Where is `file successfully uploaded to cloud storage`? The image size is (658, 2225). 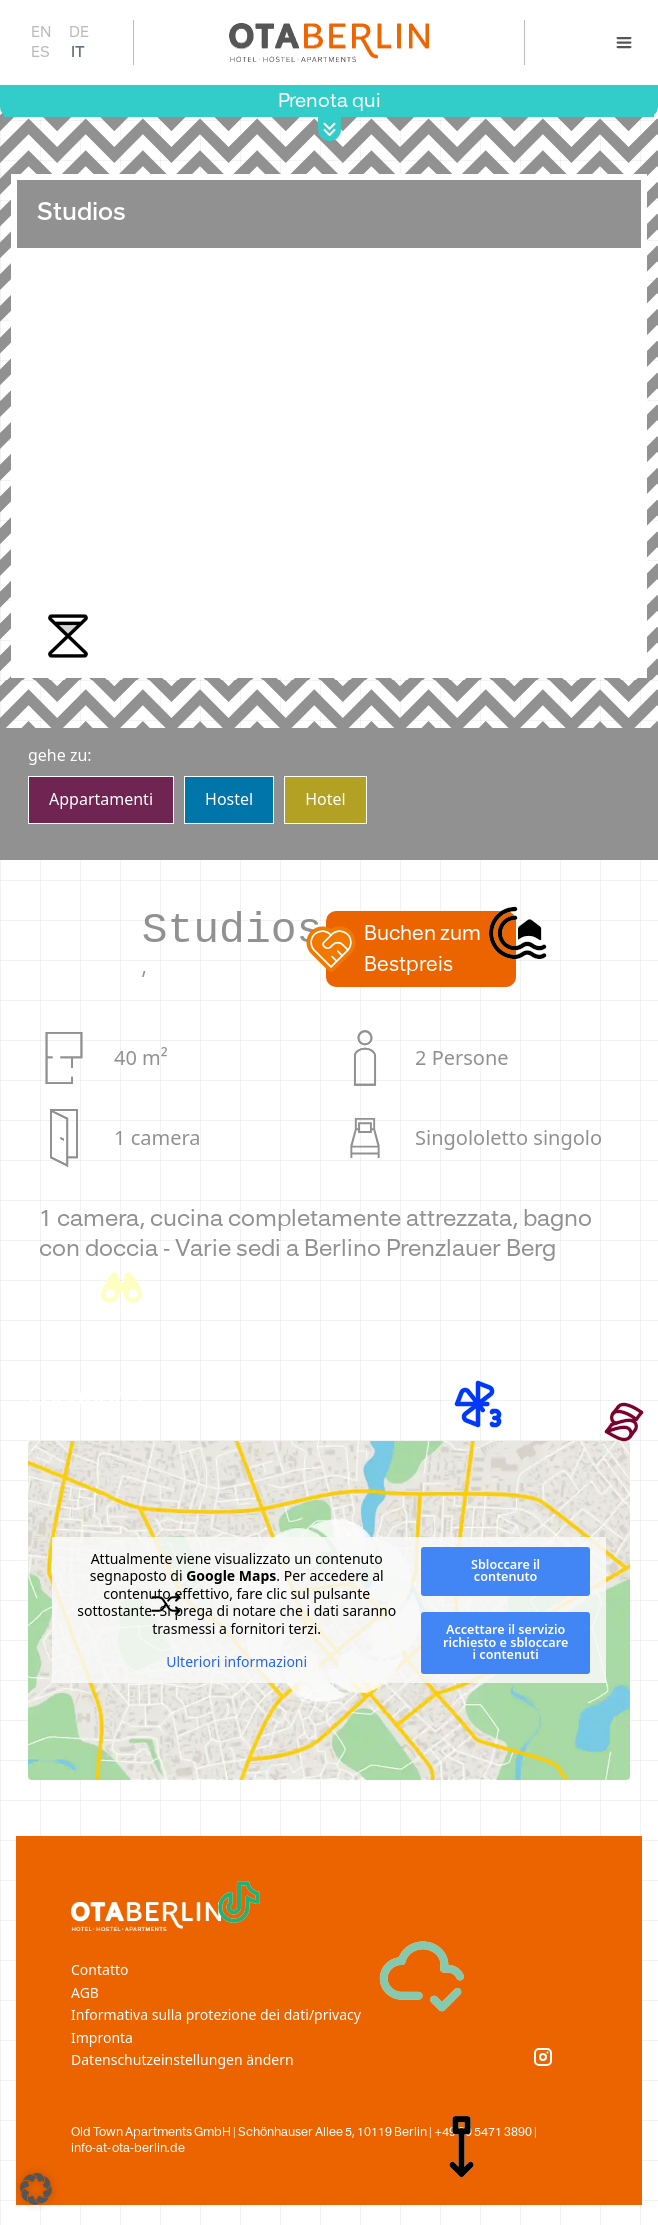 file successfully uploaded to cloud storage is located at coordinates (422, 1972).